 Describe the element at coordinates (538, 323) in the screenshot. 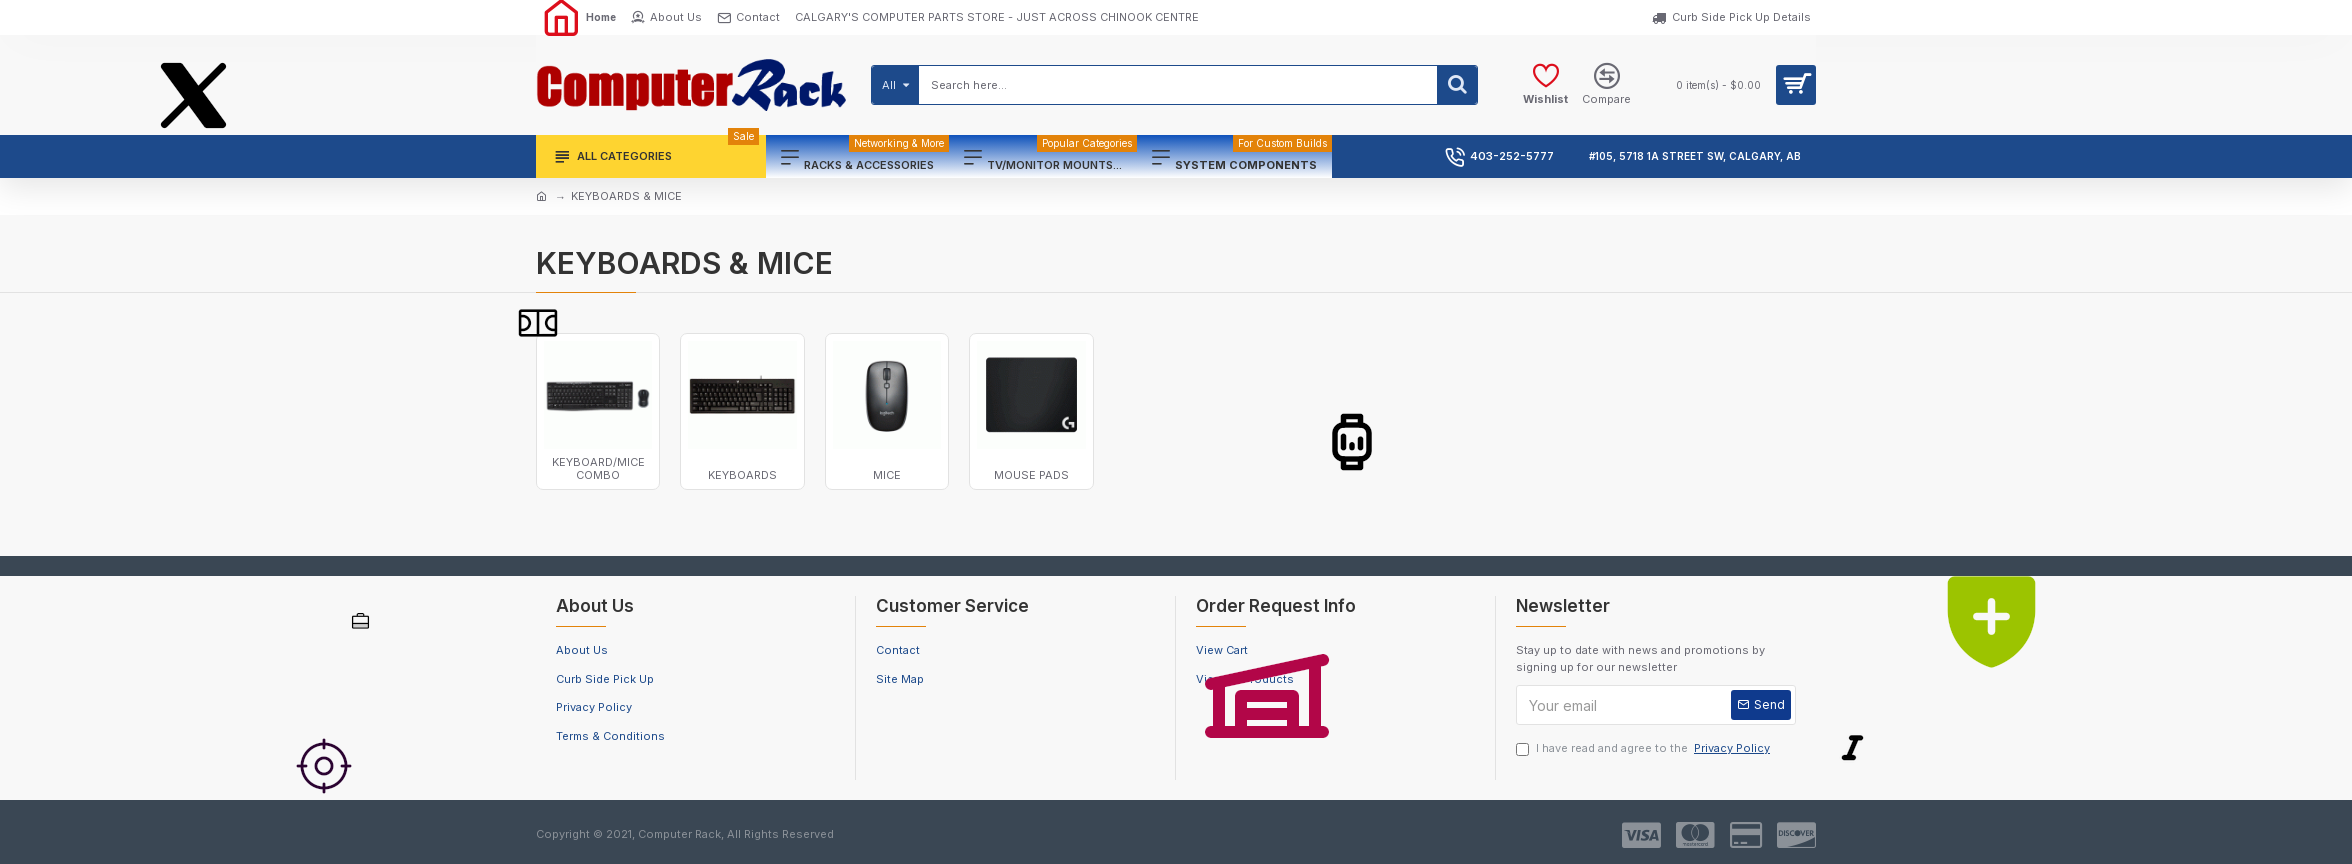

I see `view basketball court locations` at that location.